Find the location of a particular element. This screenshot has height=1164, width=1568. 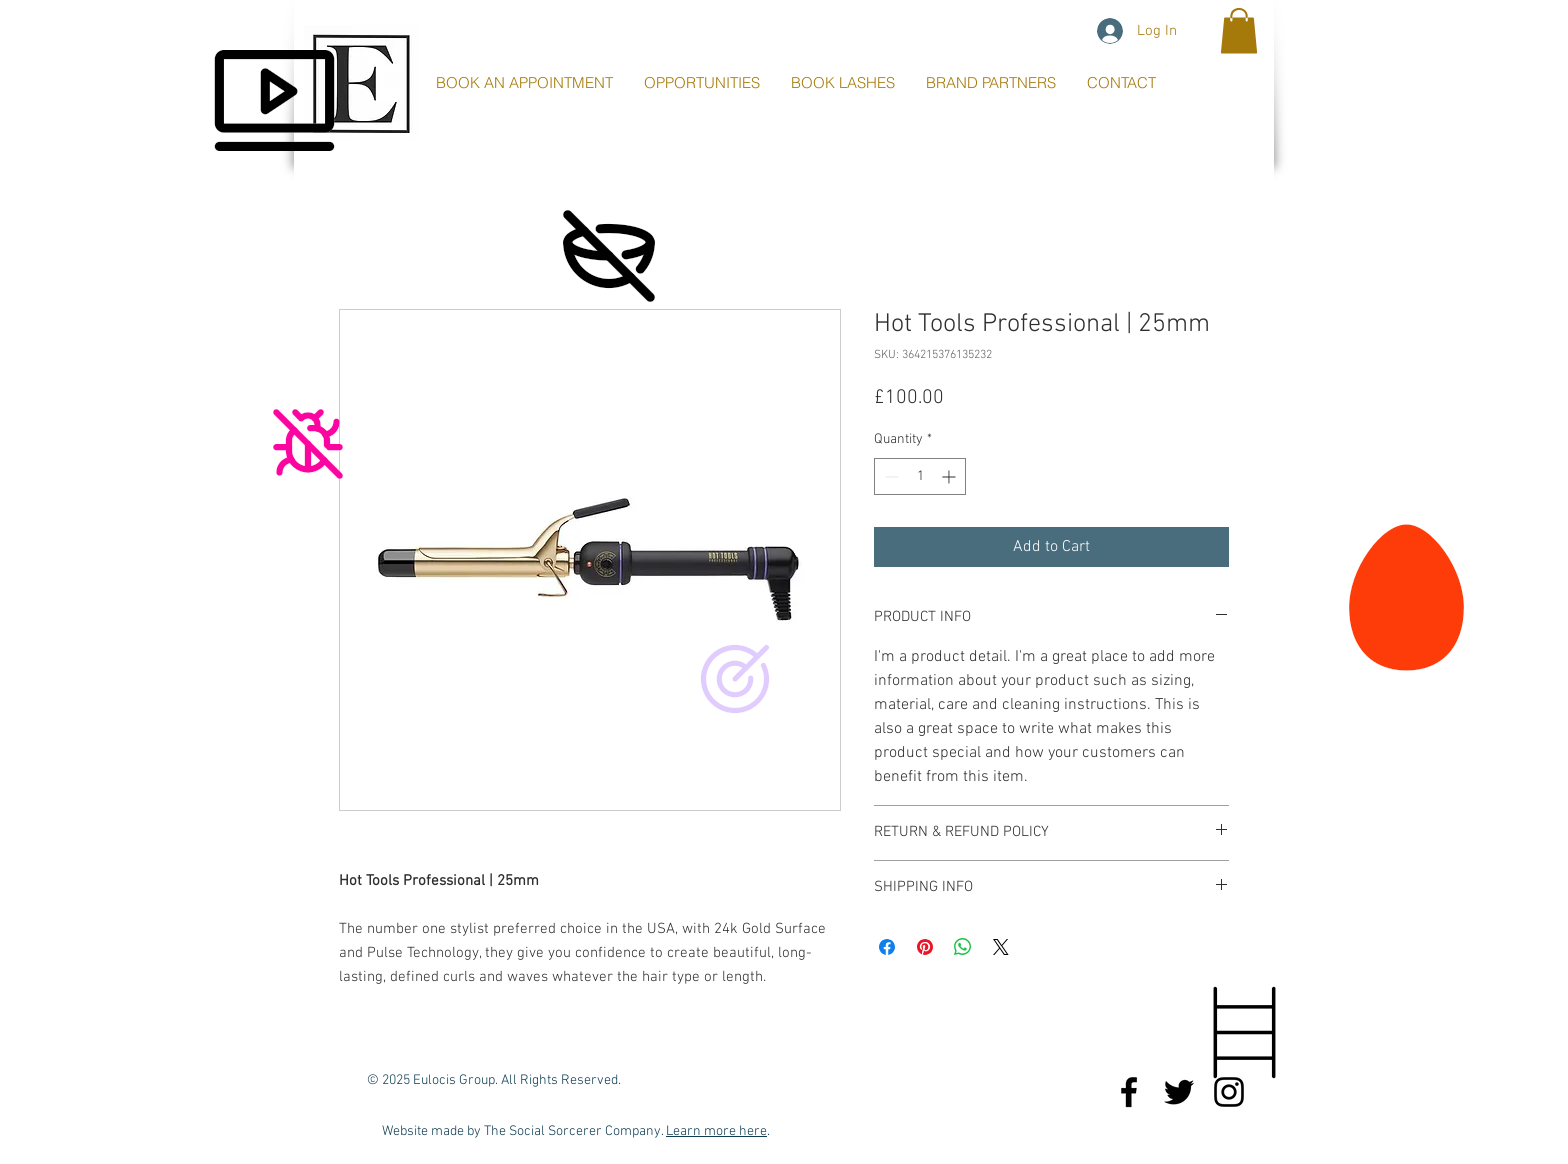

play or watch a video is located at coordinates (274, 100).